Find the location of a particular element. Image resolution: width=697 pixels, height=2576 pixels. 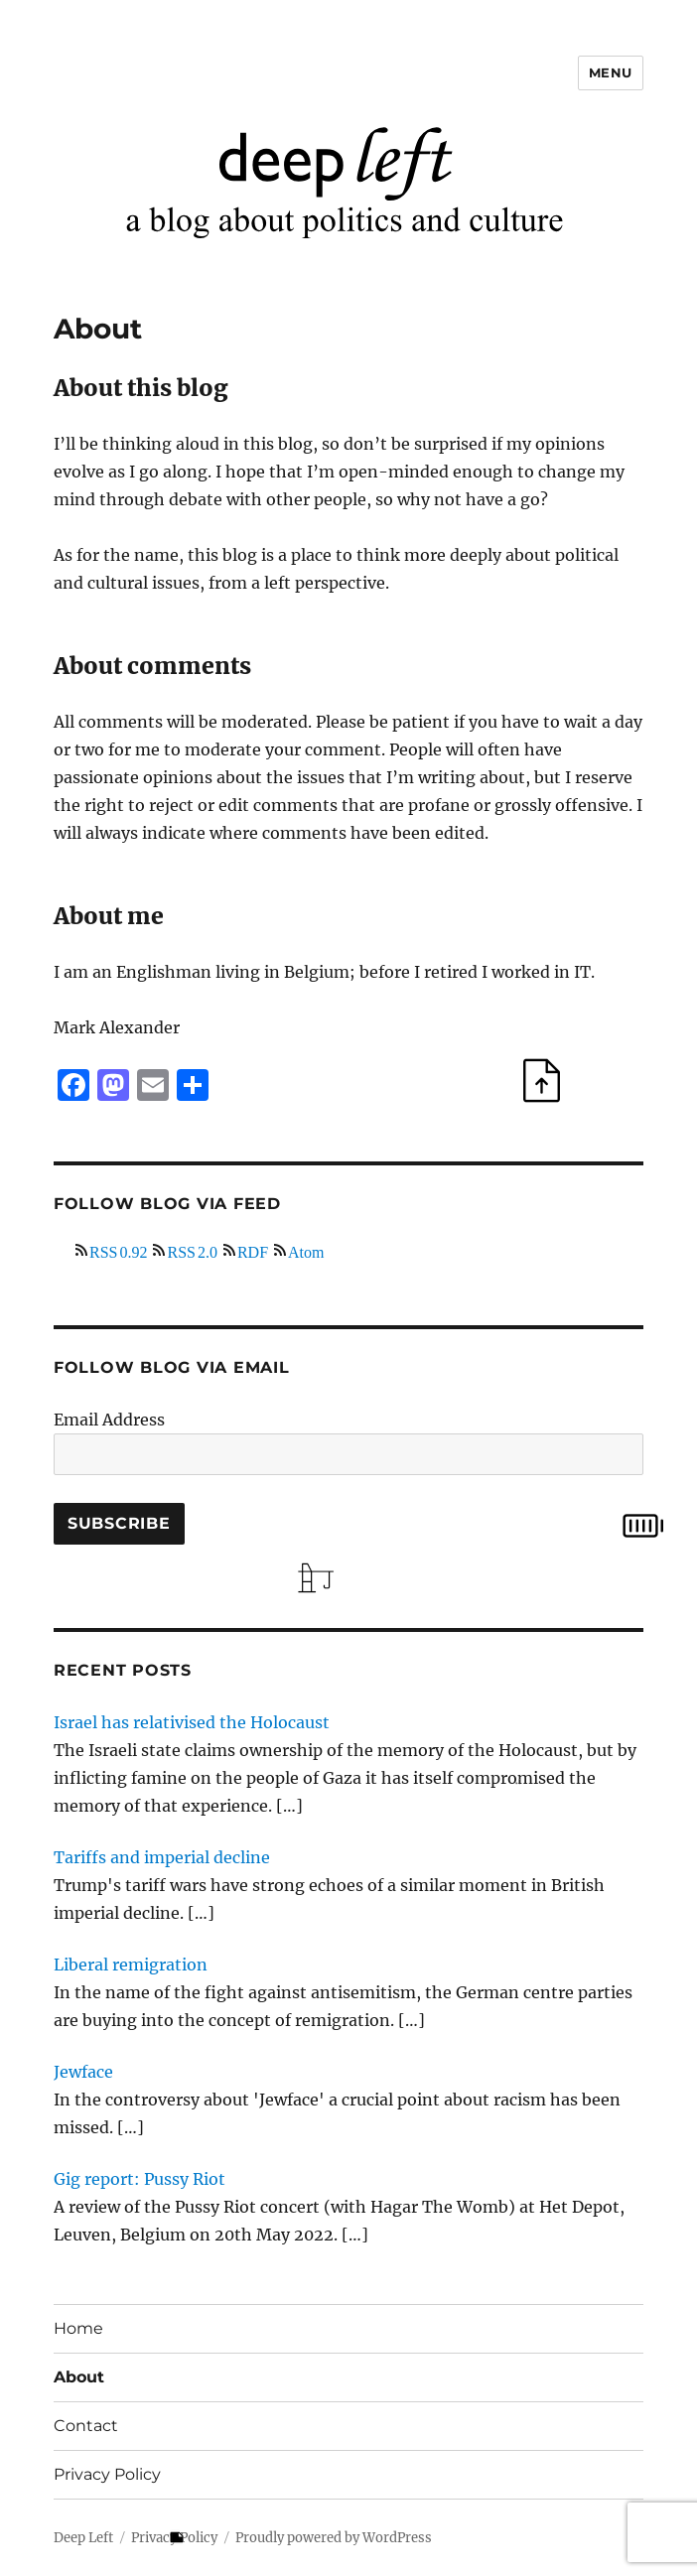

indicates construction or building in progress is located at coordinates (315, 1577).